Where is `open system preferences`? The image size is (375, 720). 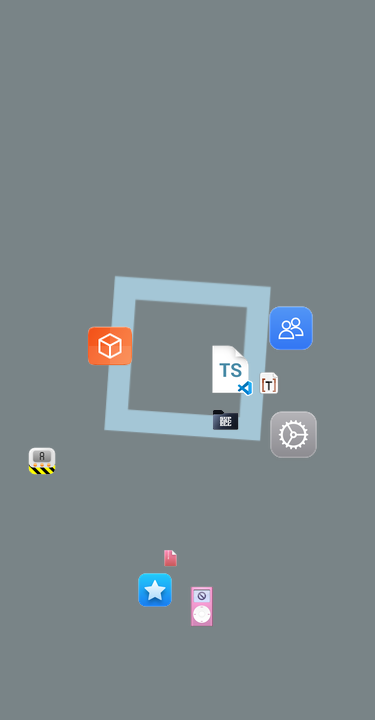
open system preferences is located at coordinates (293, 435).